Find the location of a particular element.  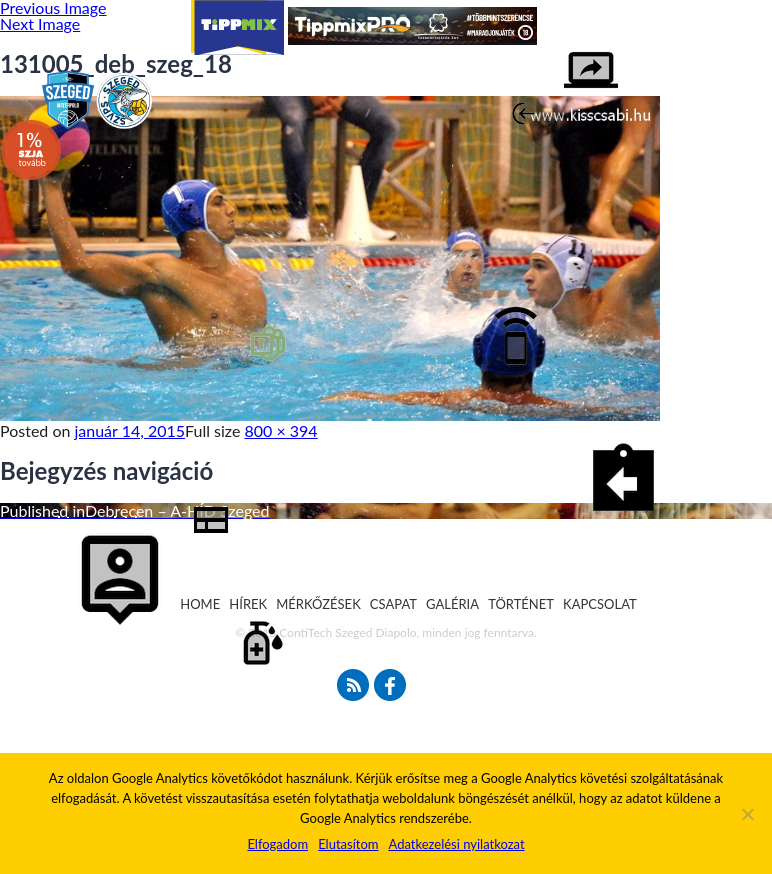

access hand sanitizer station information is located at coordinates (261, 643).